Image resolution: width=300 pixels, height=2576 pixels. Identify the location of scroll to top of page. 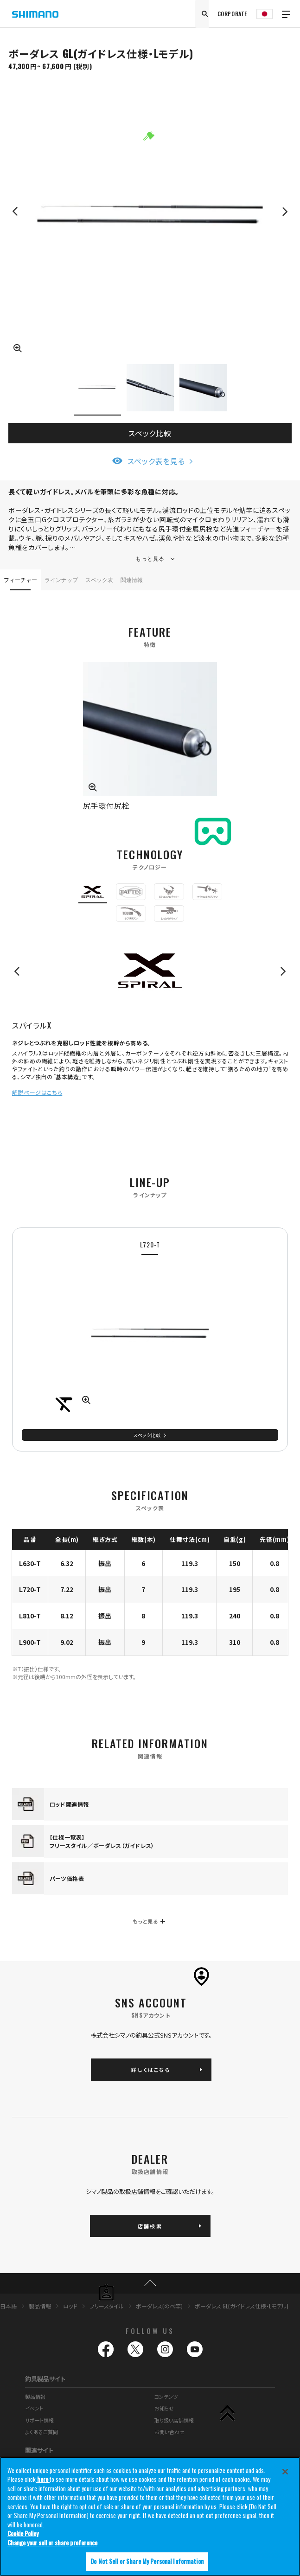
(227, 2413).